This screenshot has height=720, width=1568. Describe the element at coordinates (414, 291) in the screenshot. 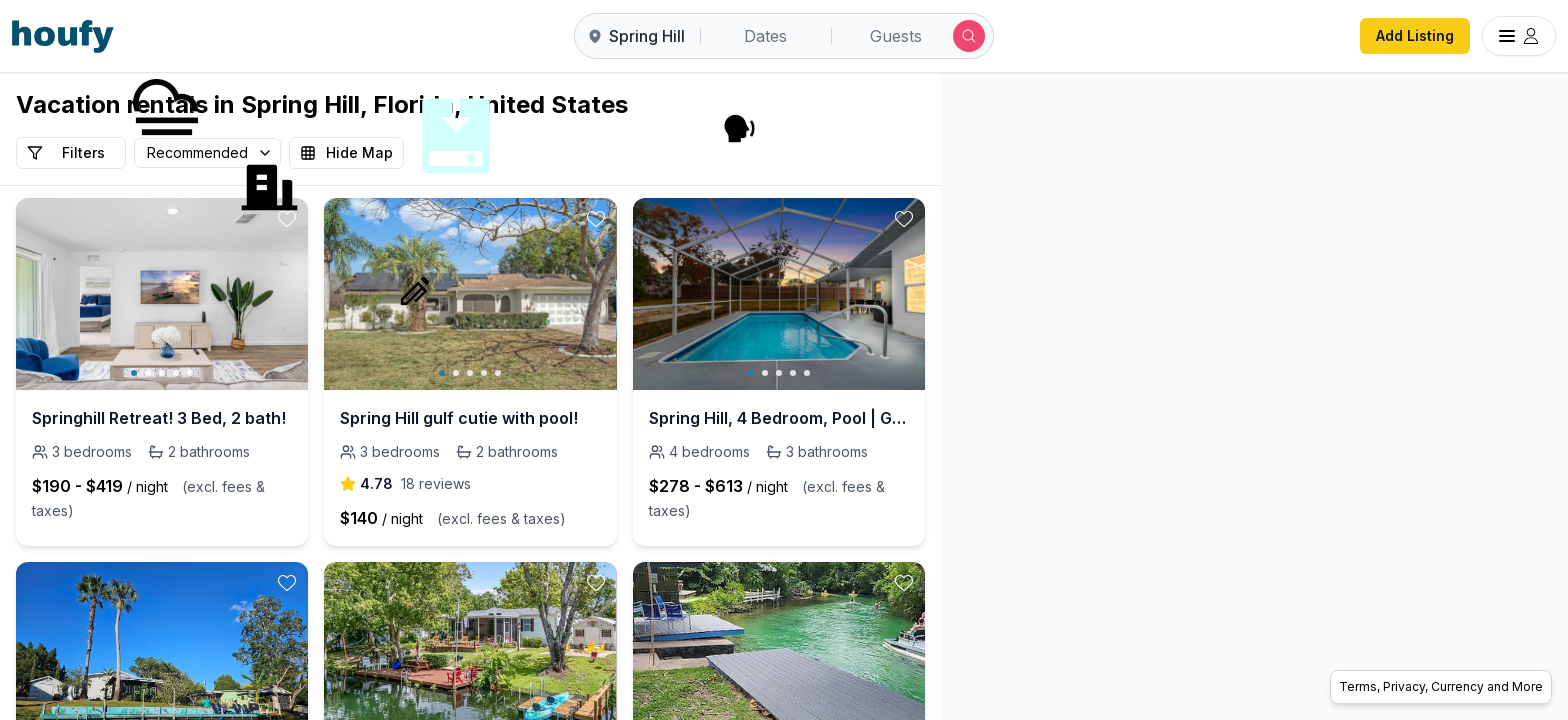

I see `edit or compose new content` at that location.